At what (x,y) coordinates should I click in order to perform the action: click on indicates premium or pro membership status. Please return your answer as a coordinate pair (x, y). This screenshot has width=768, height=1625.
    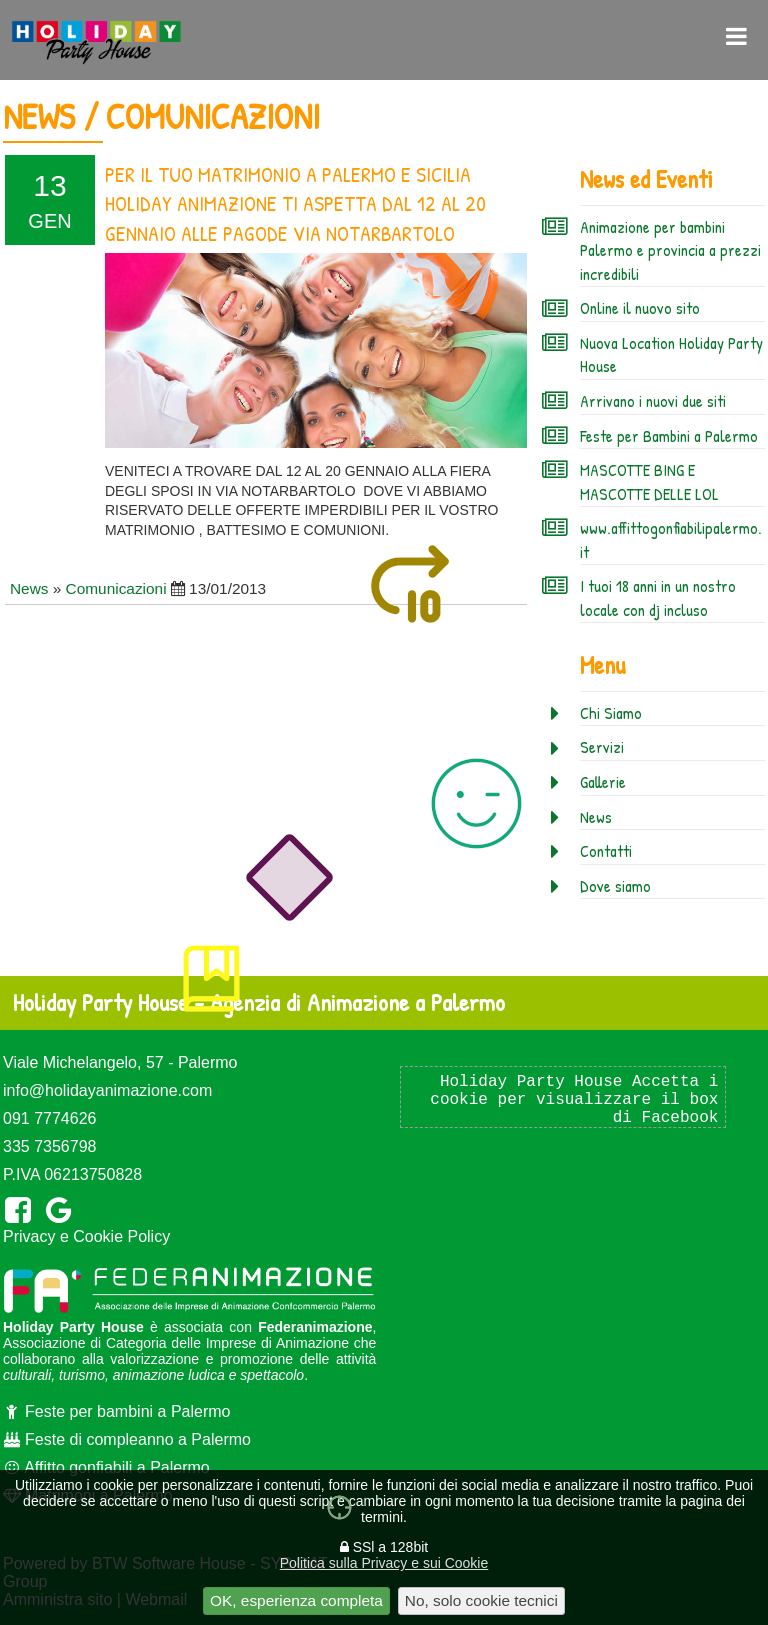
    Looking at the image, I should click on (289, 877).